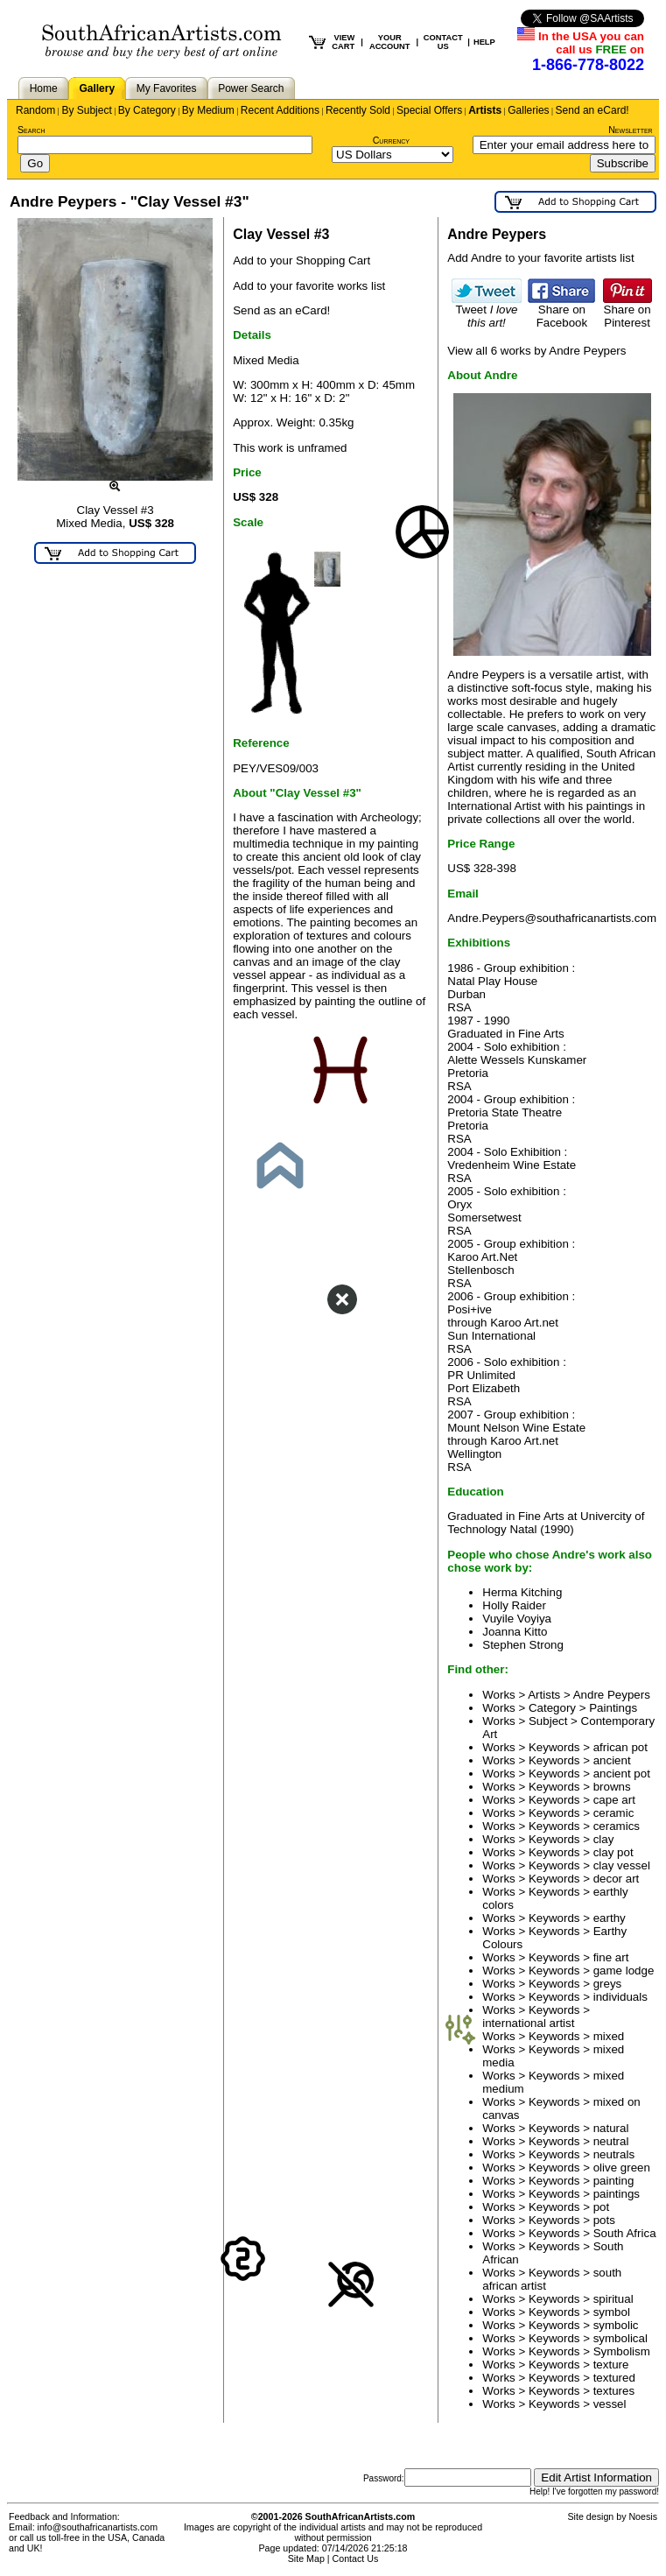 This screenshot has height=2576, width=666. I want to click on access AI-powered or smart settings adjustments, so click(459, 2028).